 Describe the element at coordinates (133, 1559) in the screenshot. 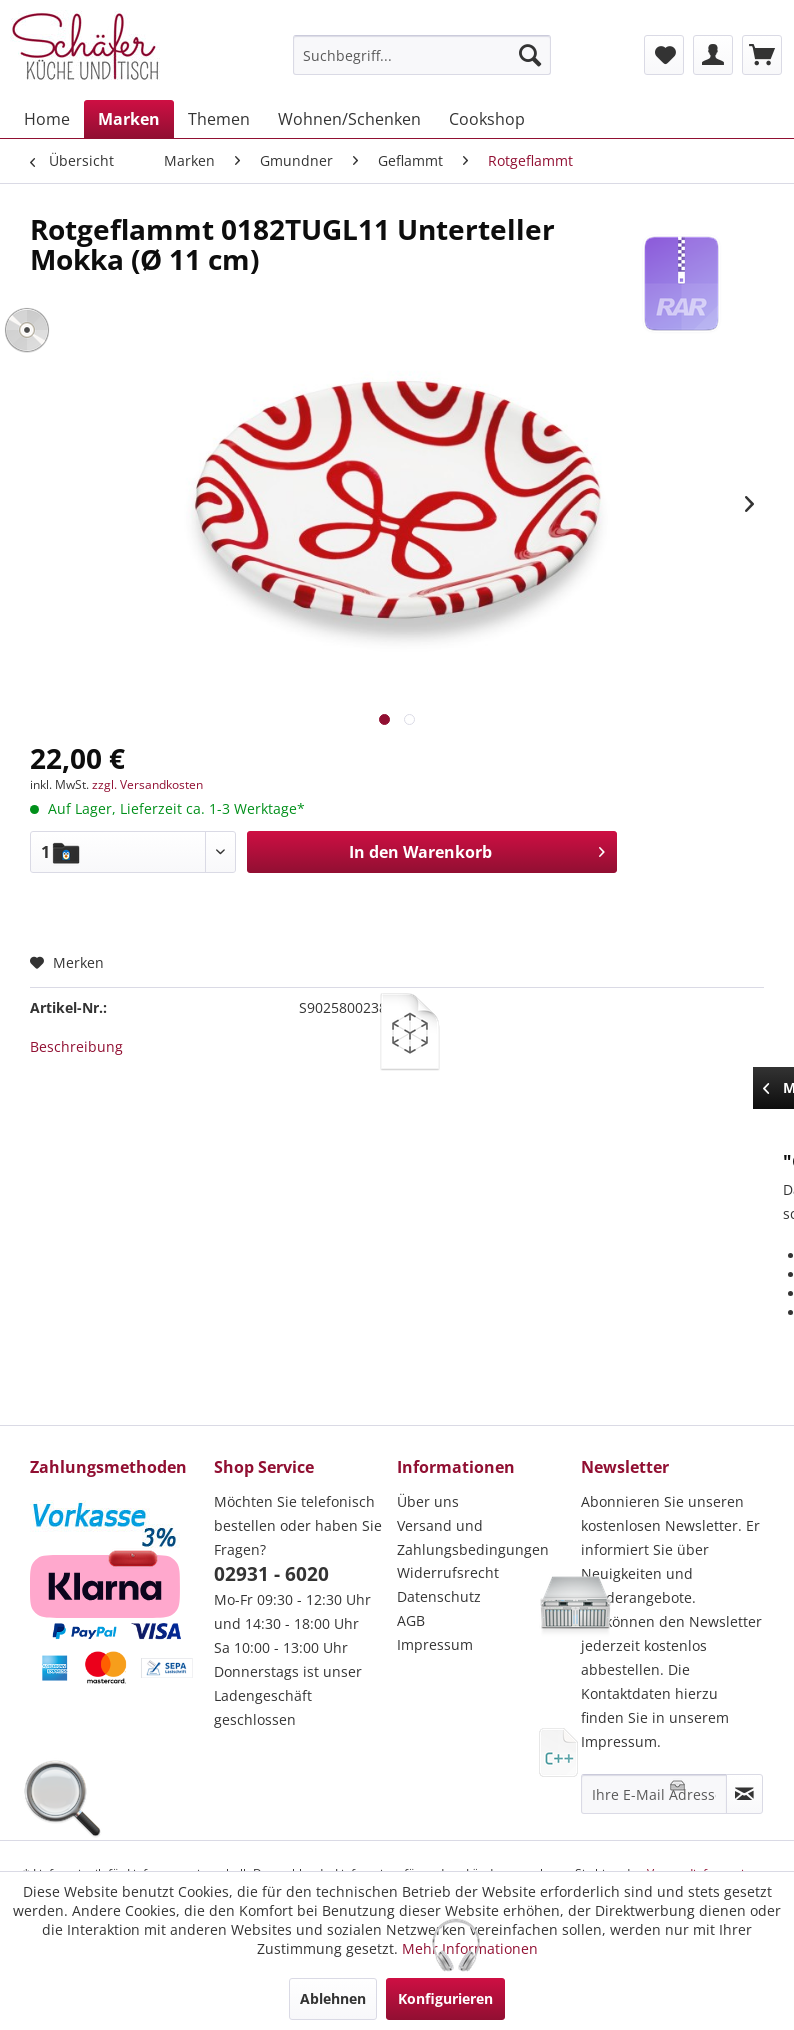

I see `beats pill bluetooth speaker connected` at that location.